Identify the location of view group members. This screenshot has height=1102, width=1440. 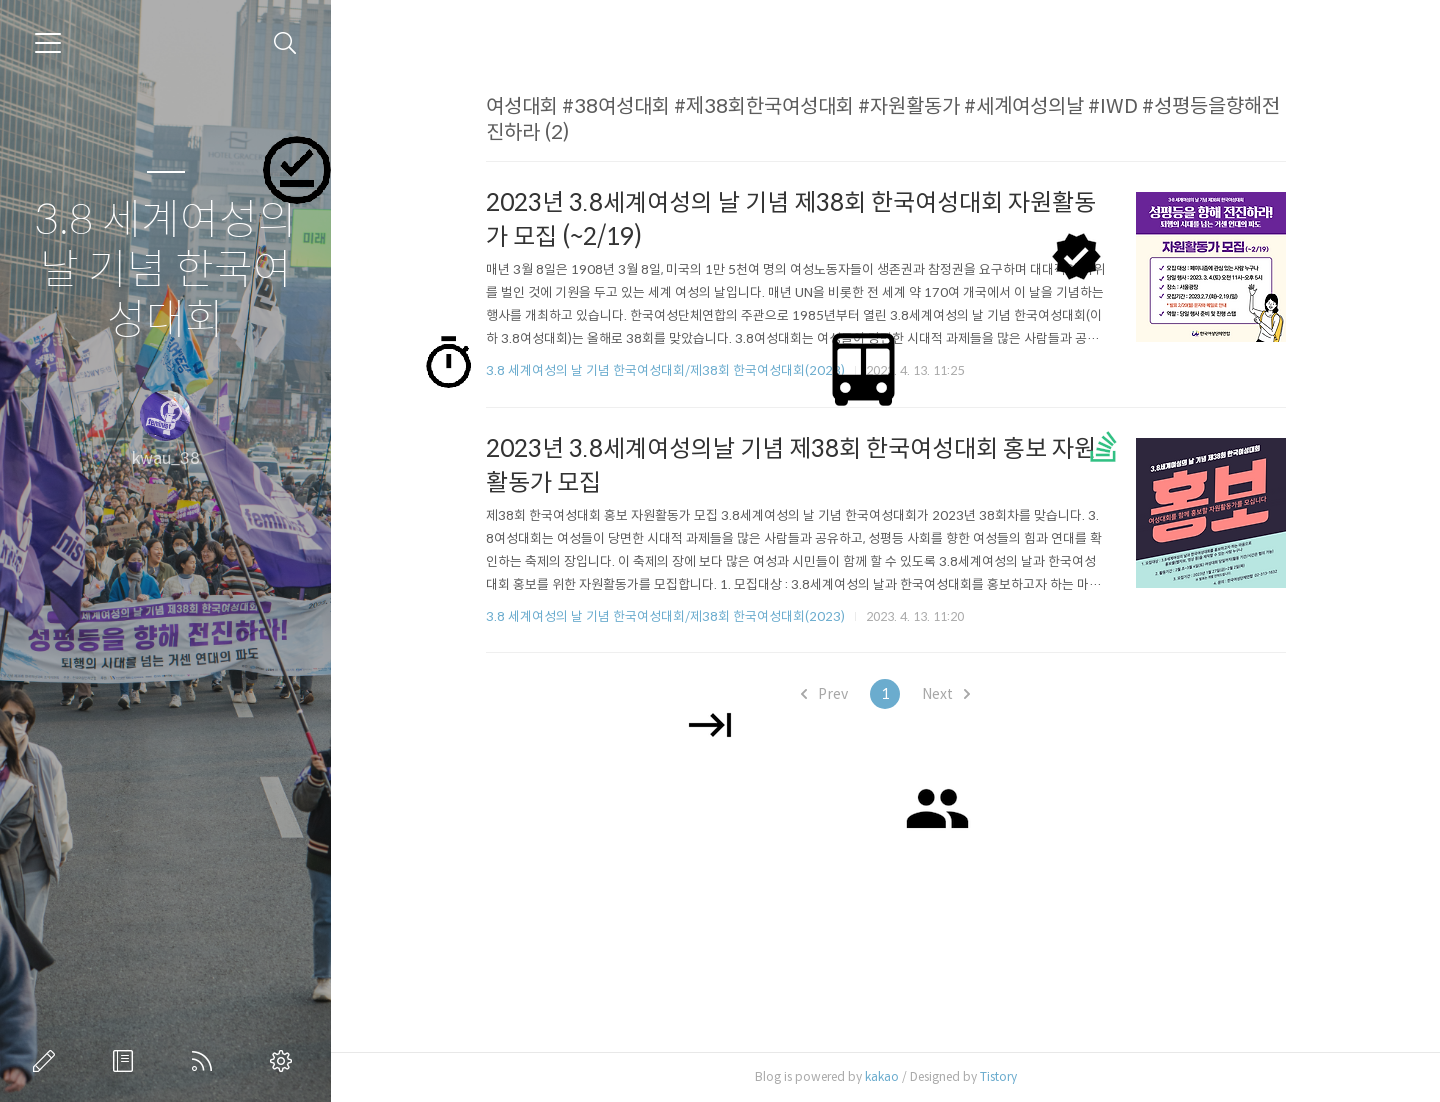
(937, 808).